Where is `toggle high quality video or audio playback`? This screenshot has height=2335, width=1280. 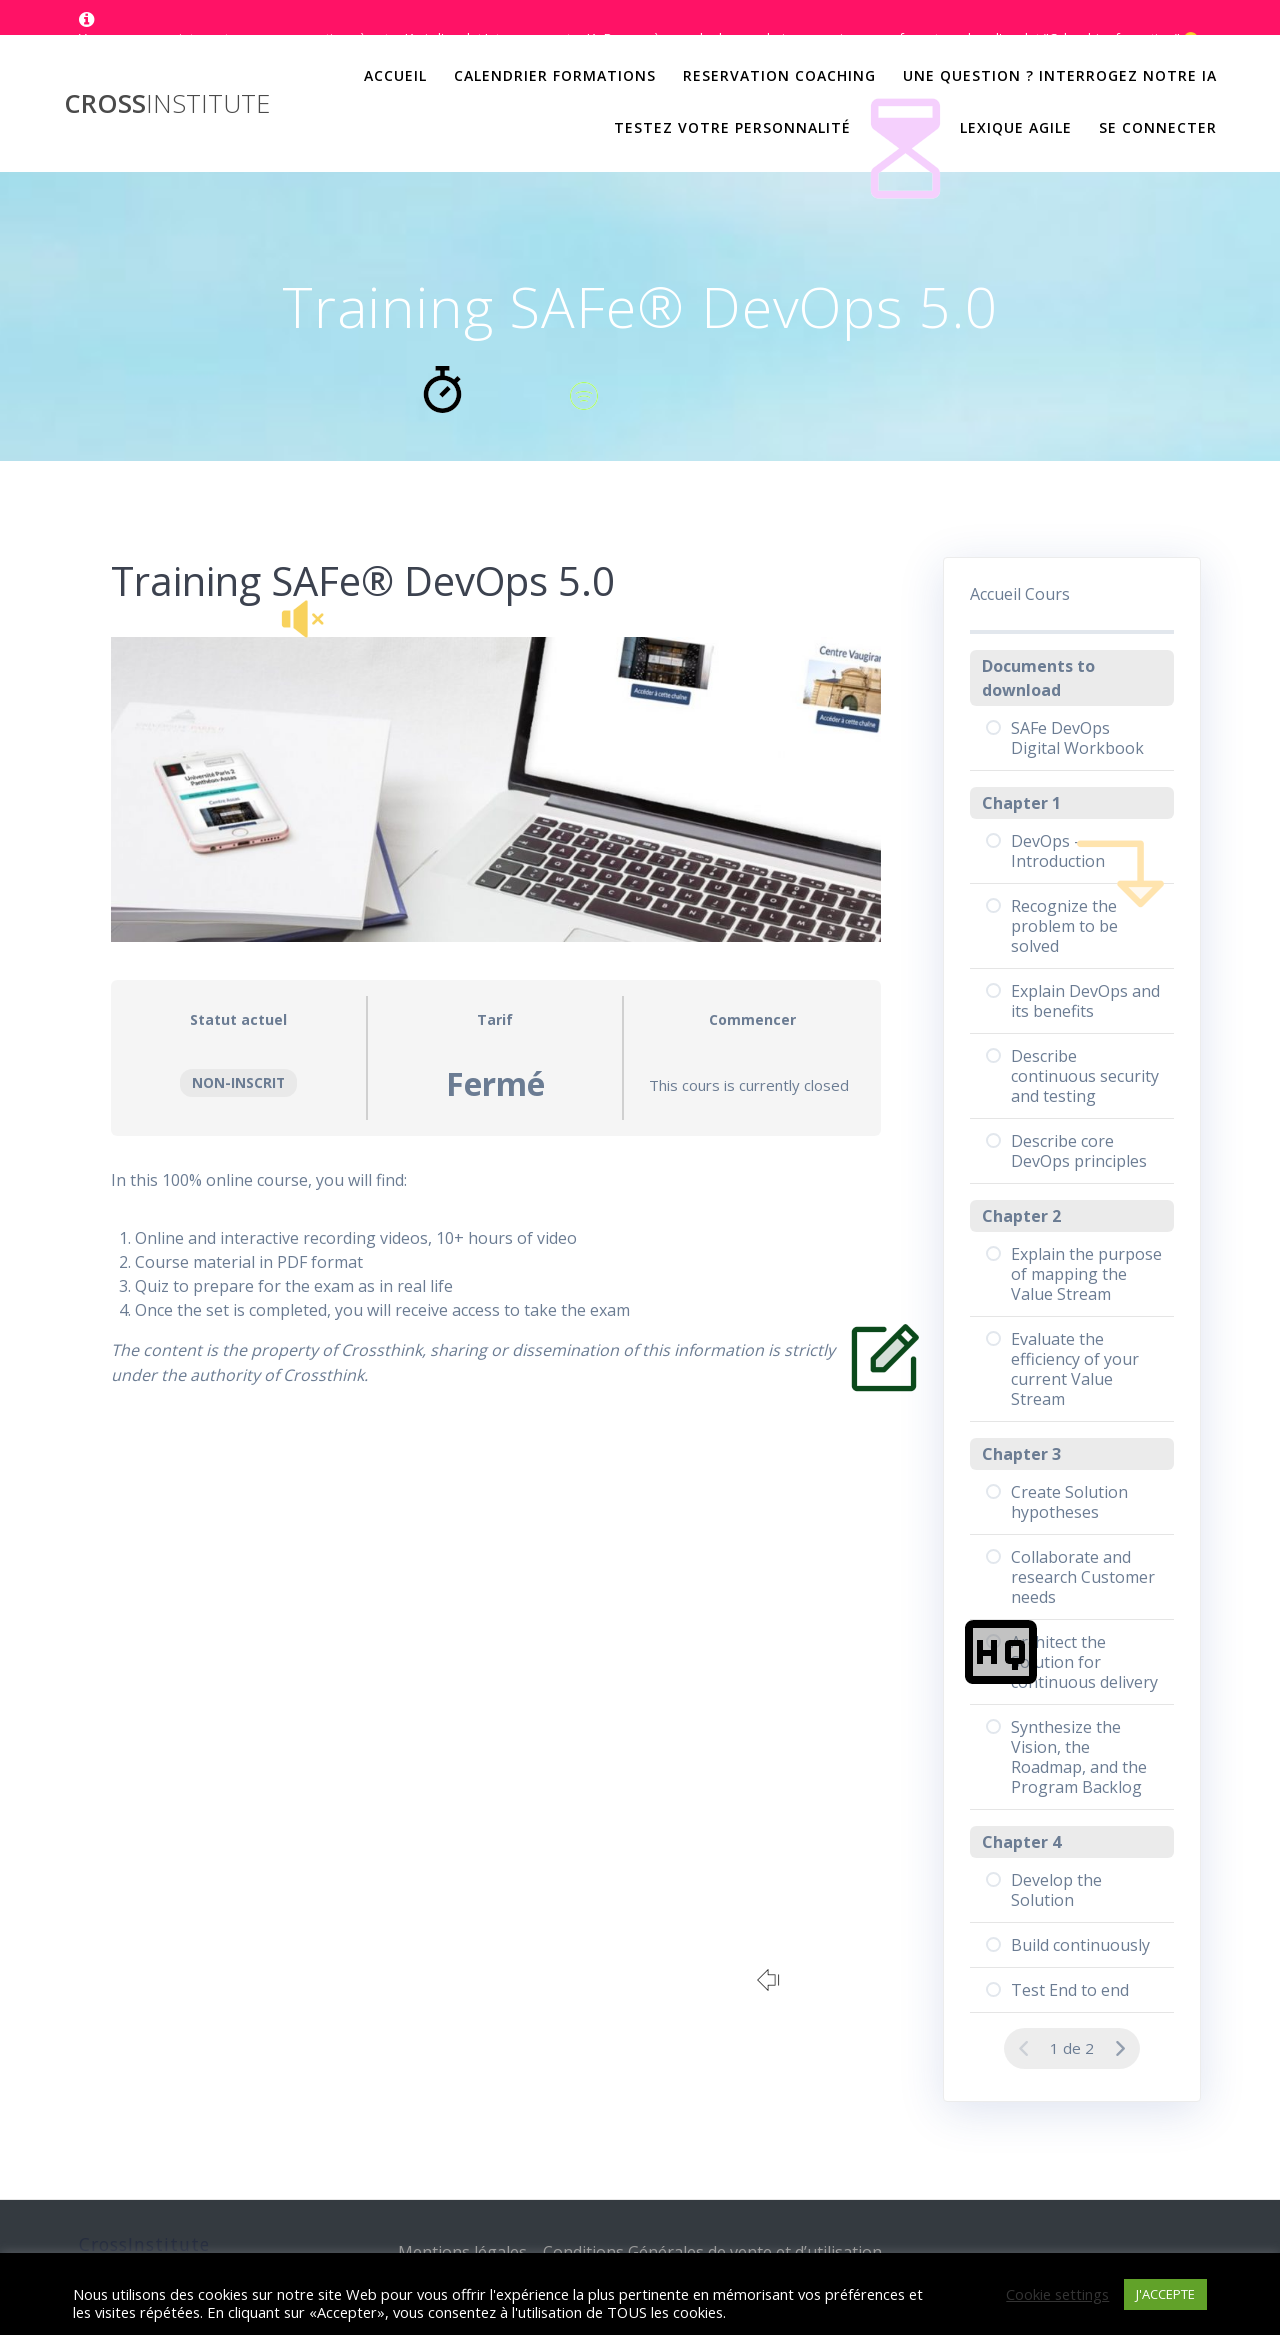 toggle high quality video or audio playback is located at coordinates (1001, 1652).